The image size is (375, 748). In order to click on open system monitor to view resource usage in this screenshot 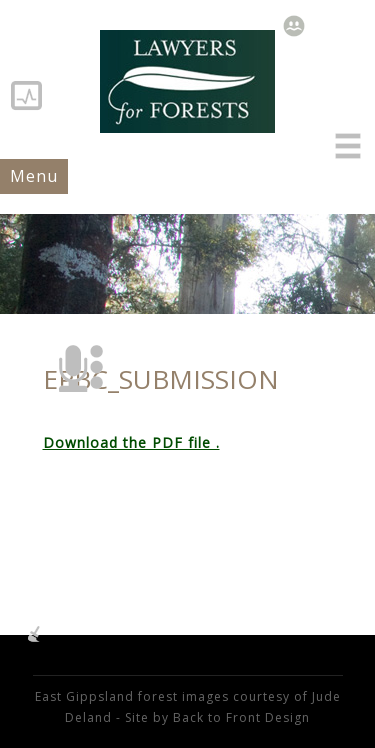, I will do `click(26, 96)`.